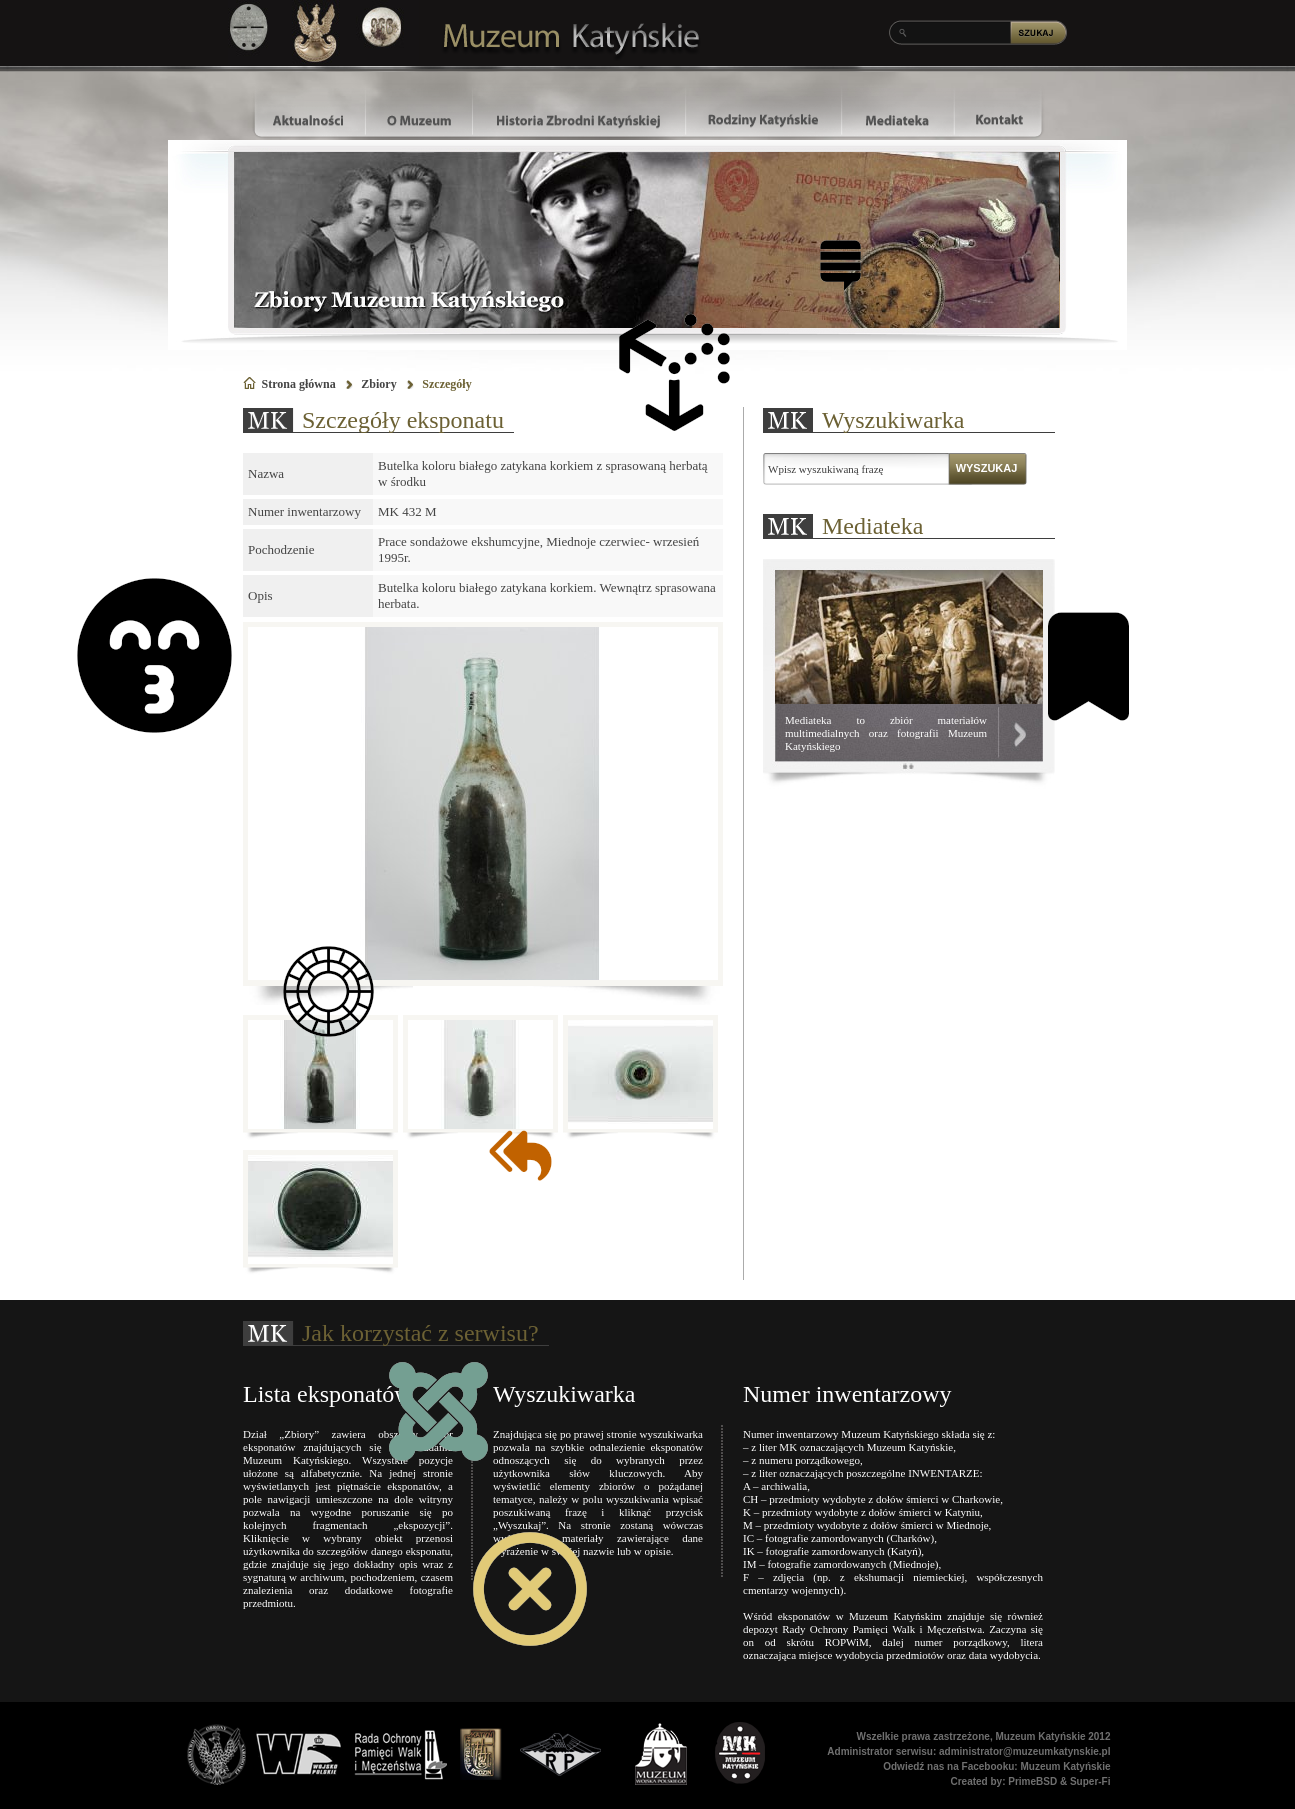 The width and height of the screenshot is (1295, 1809). I want to click on send a kiss or affectionate reaction, so click(154, 655).